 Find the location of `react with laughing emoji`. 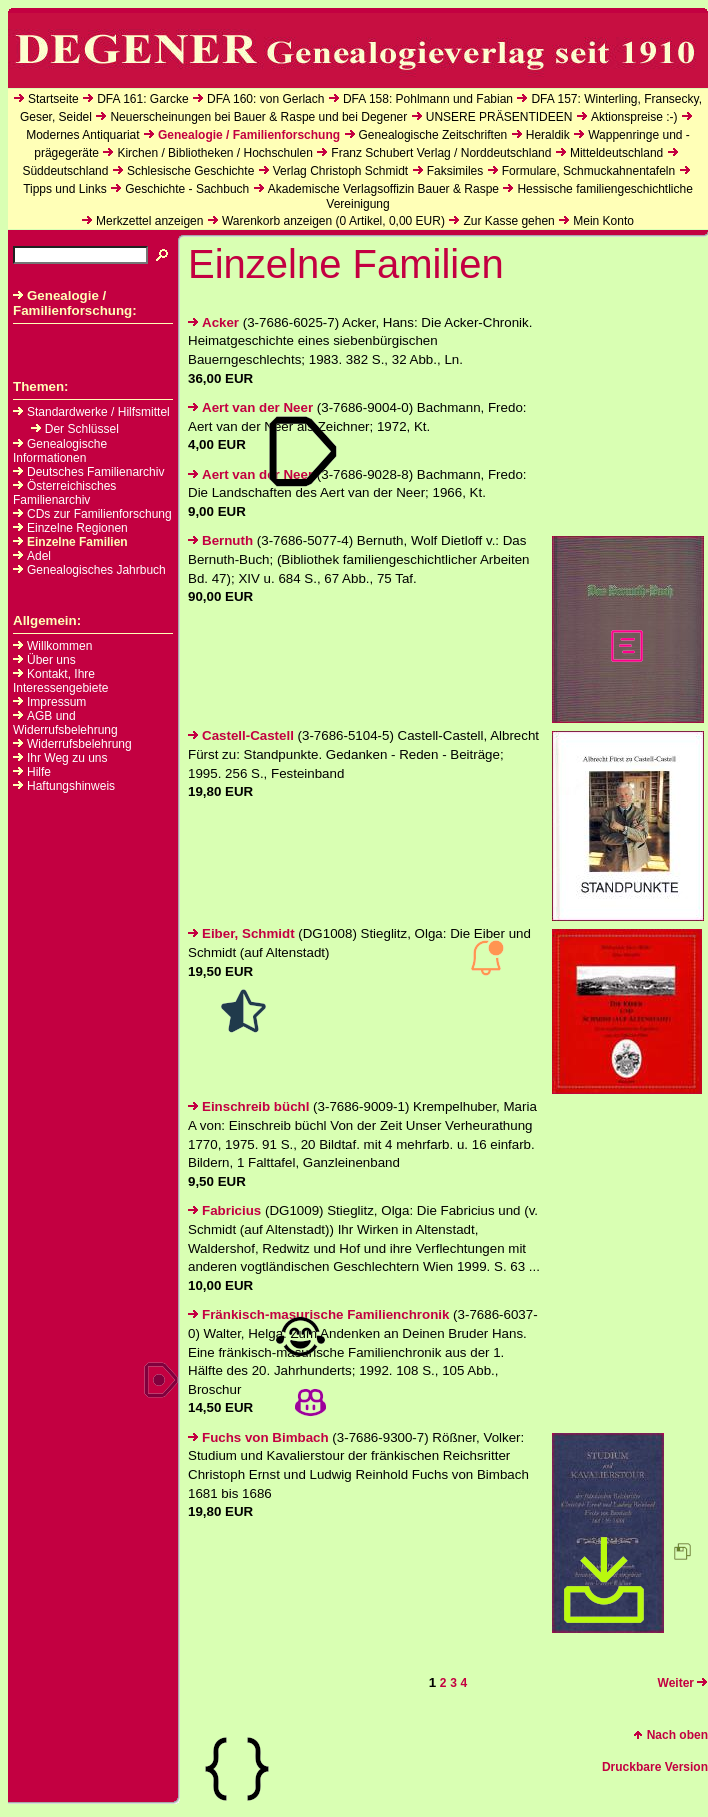

react with laughing emoji is located at coordinates (300, 1336).